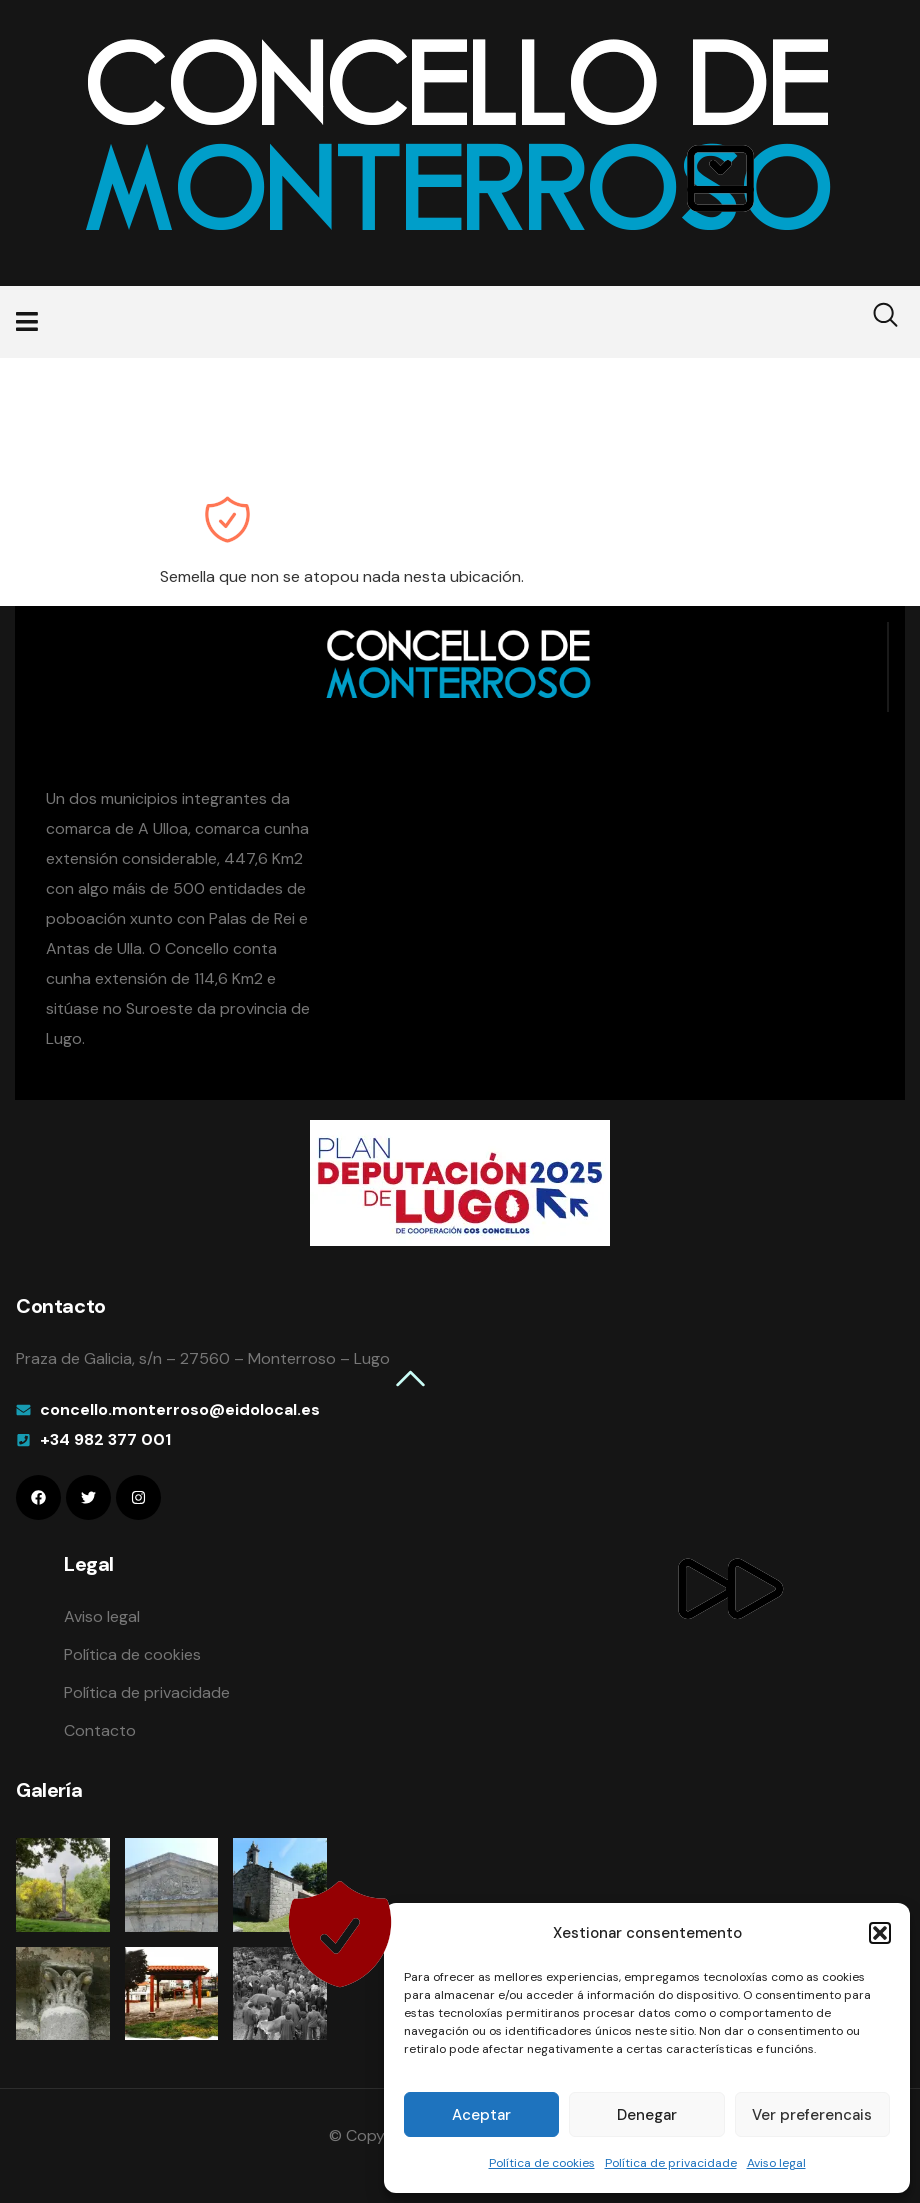 This screenshot has width=920, height=2203. Describe the element at coordinates (340, 1934) in the screenshot. I see `indicates verified or secure status` at that location.